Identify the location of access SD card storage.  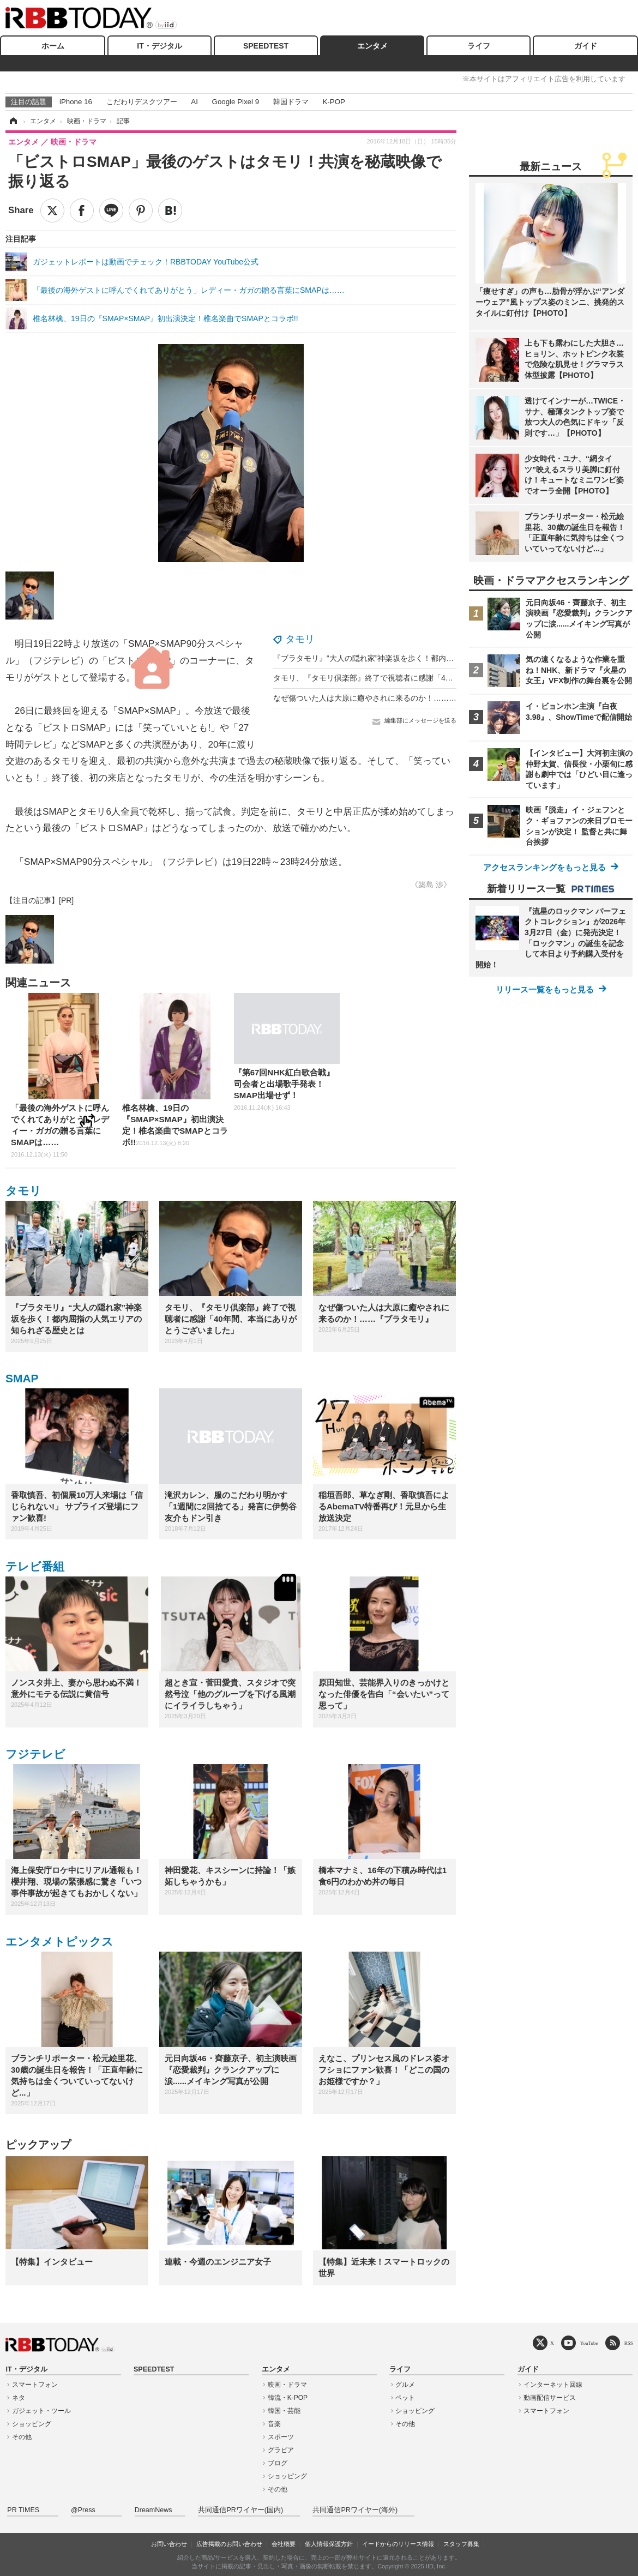
(285, 1587).